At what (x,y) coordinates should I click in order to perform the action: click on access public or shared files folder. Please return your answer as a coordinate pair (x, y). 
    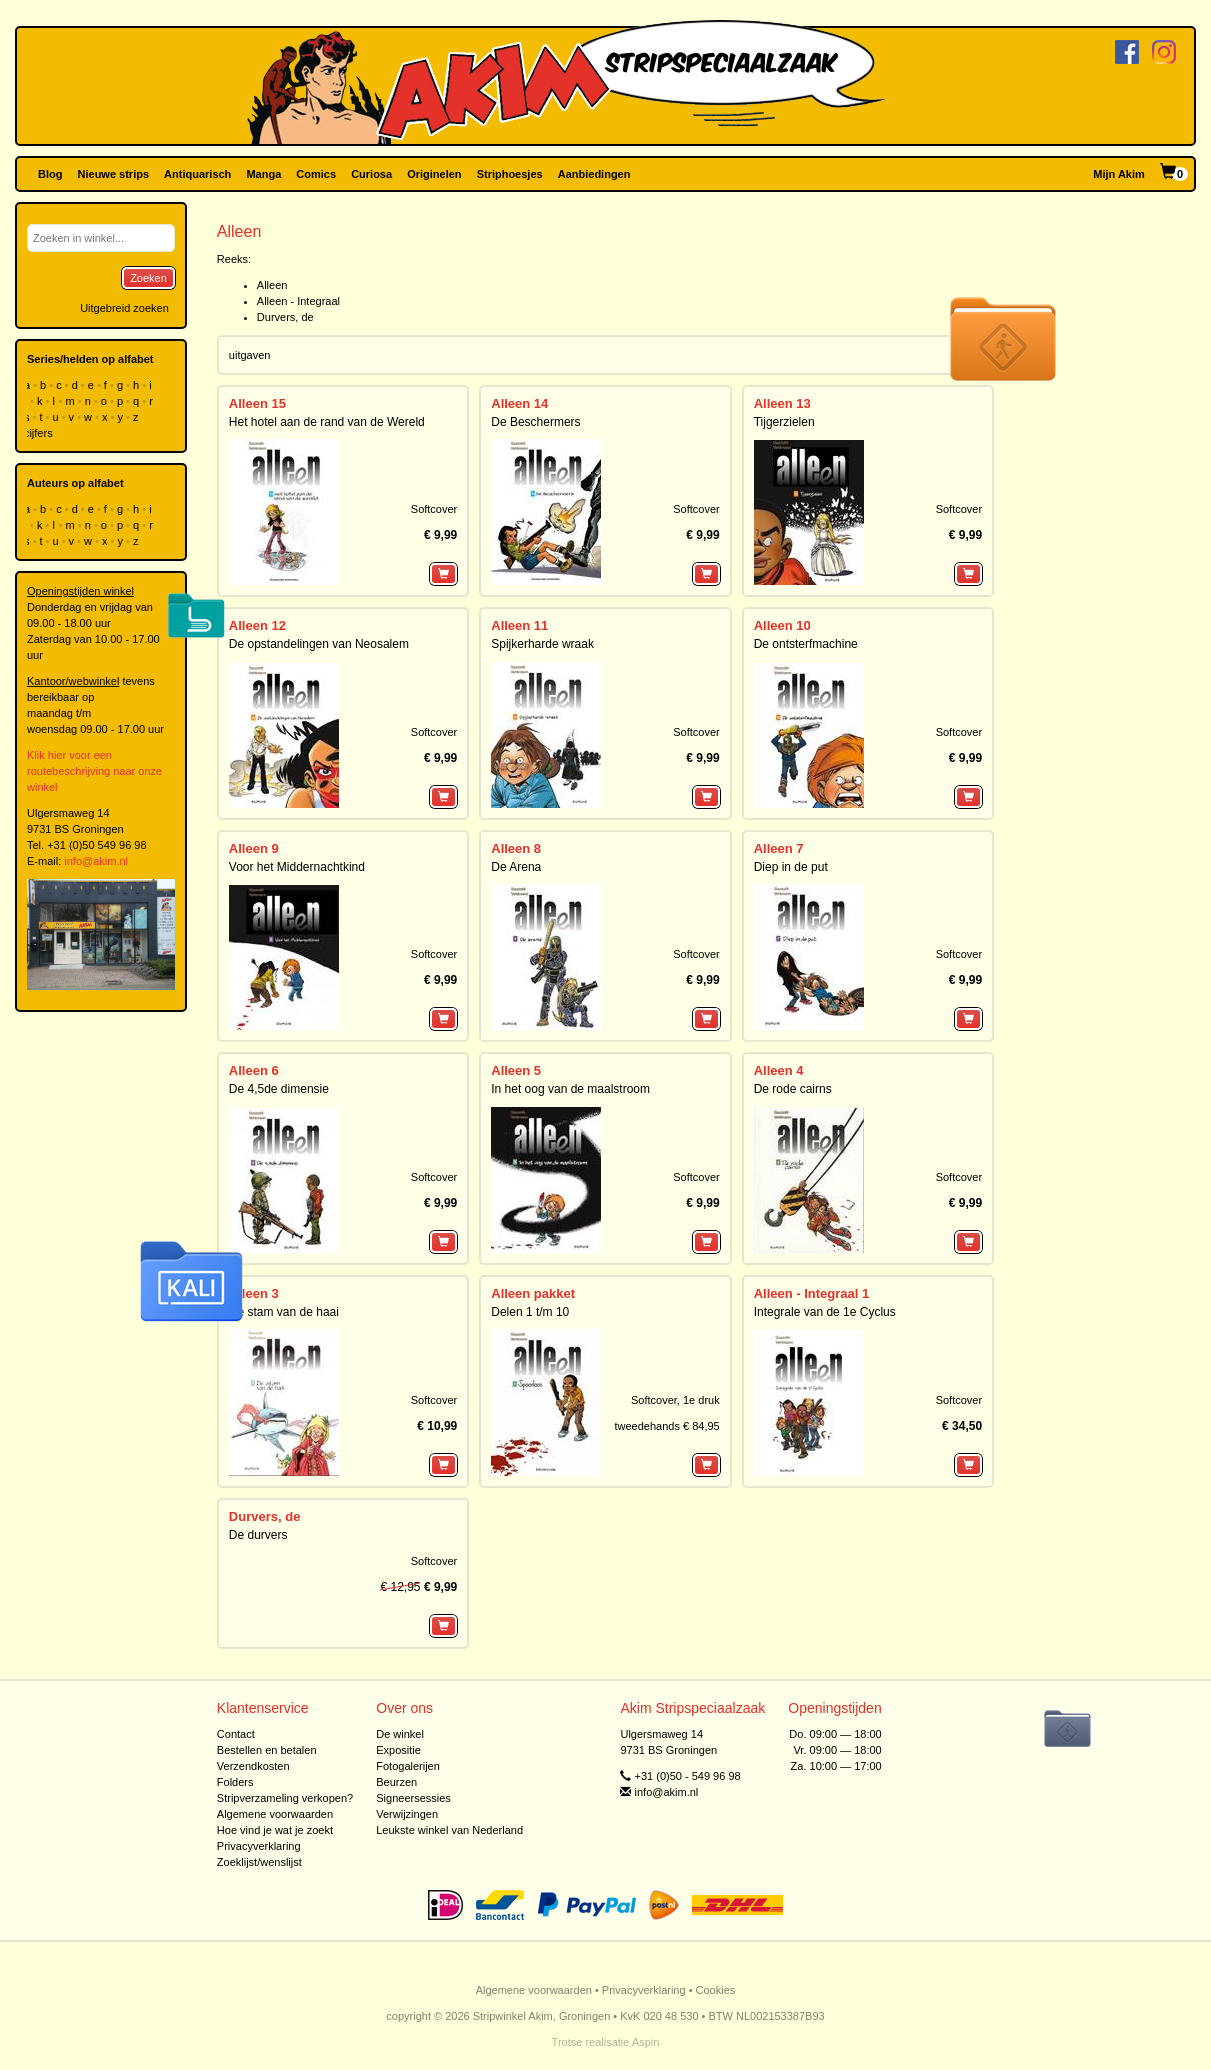
    Looking at the image, I should click on (1067, 1728).